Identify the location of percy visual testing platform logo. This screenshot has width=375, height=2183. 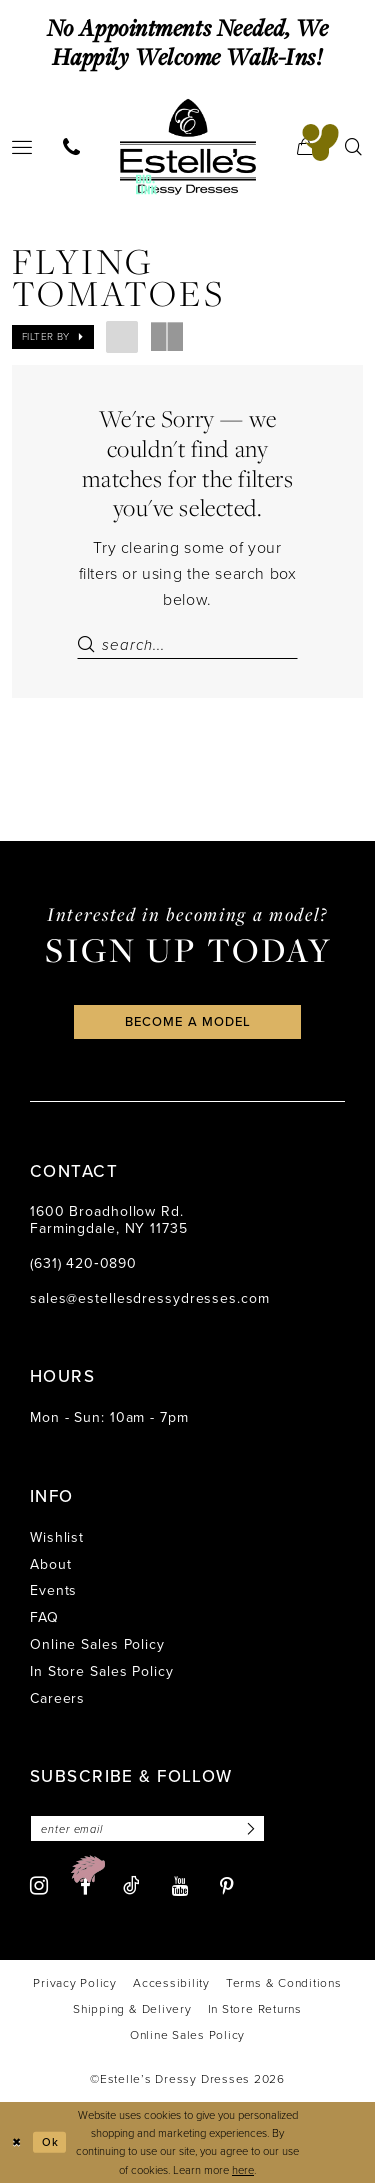
(88, 1869).